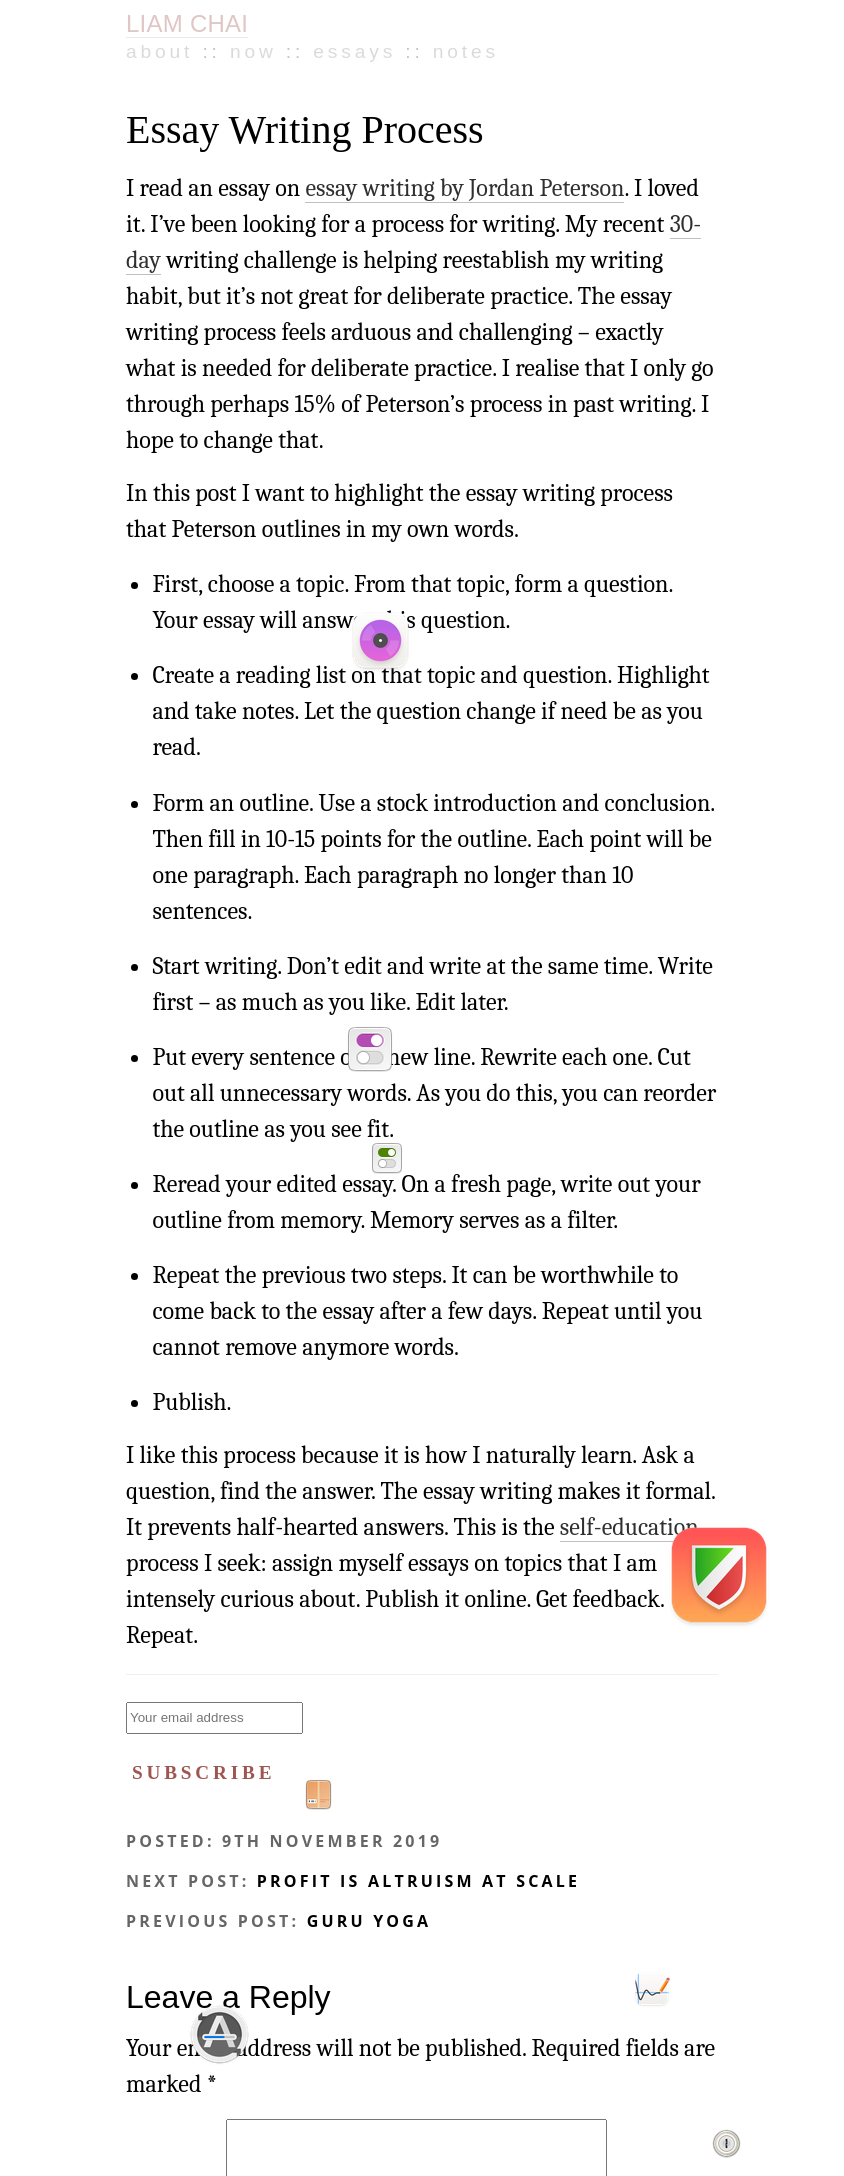 Image resolution: width=844 pixels, height=2176 pixels. I want to click on open gnome tweaks to customize desktop settings, so click(370, 1049).